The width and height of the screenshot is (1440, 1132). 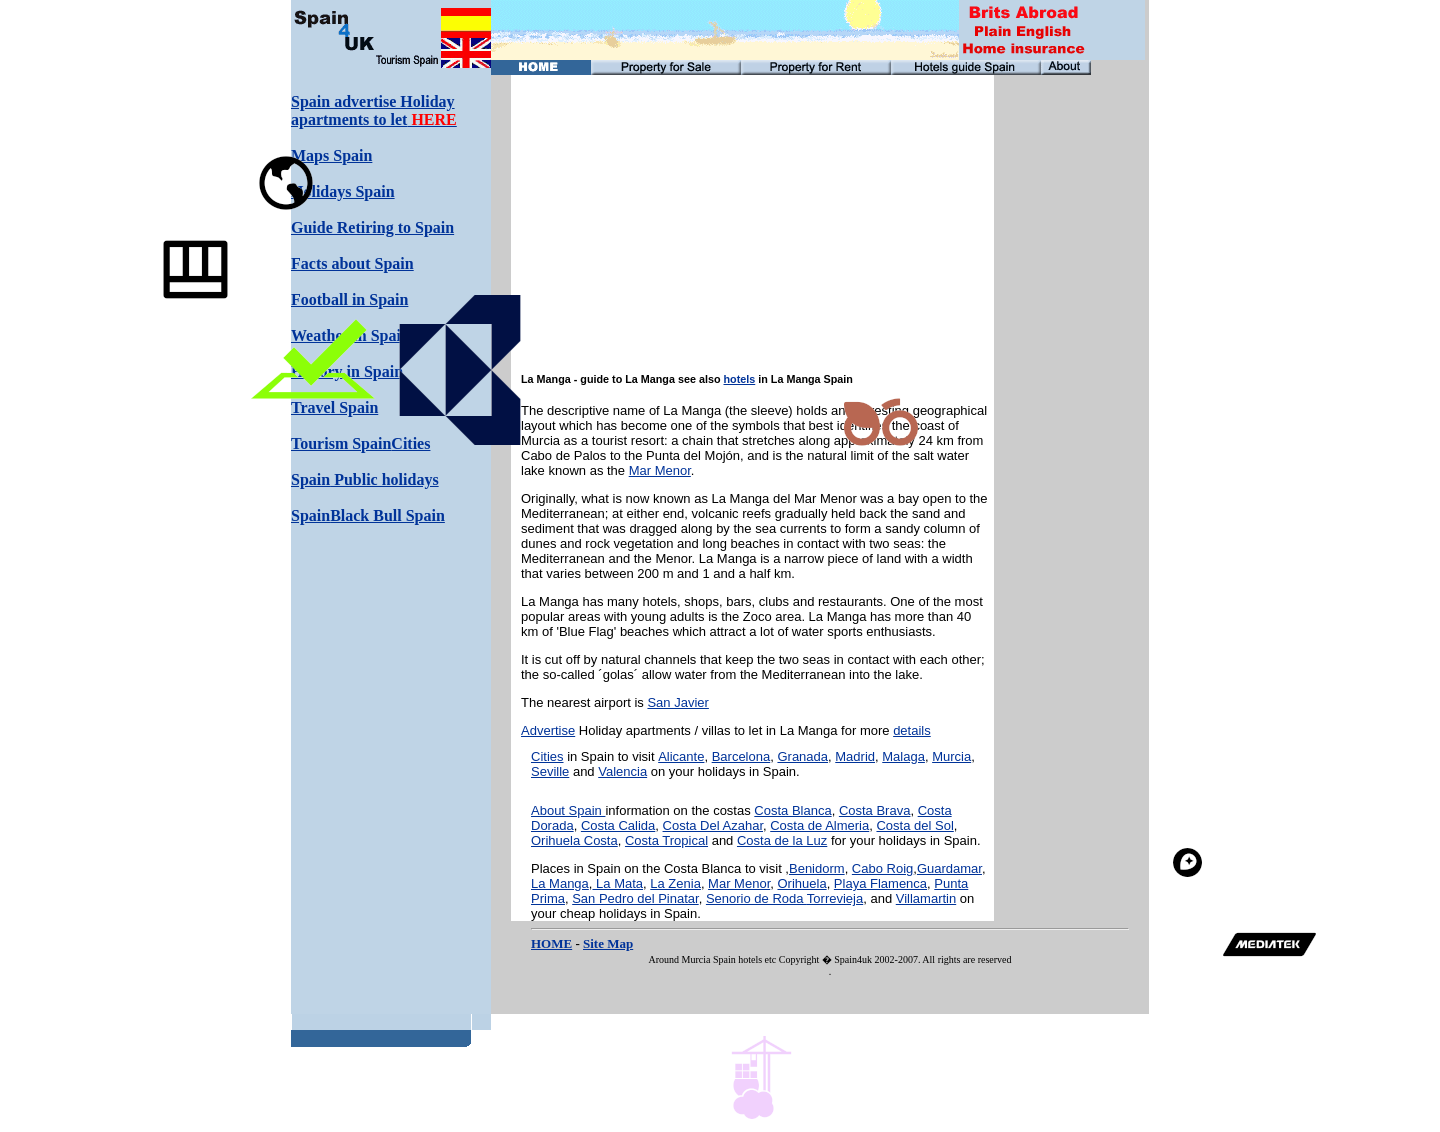 What do you see at coordinates (1269, 944) in the screenshot?
I see `MediaTek company logo` at bounding box center [1269, 944].